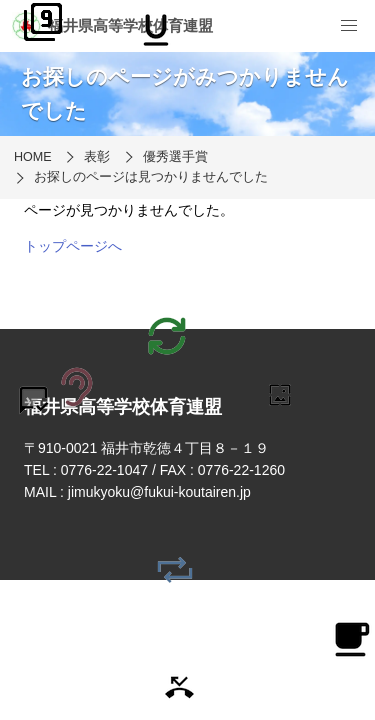  I want to click on apply underline formatting to selected text, so click(156, 30).